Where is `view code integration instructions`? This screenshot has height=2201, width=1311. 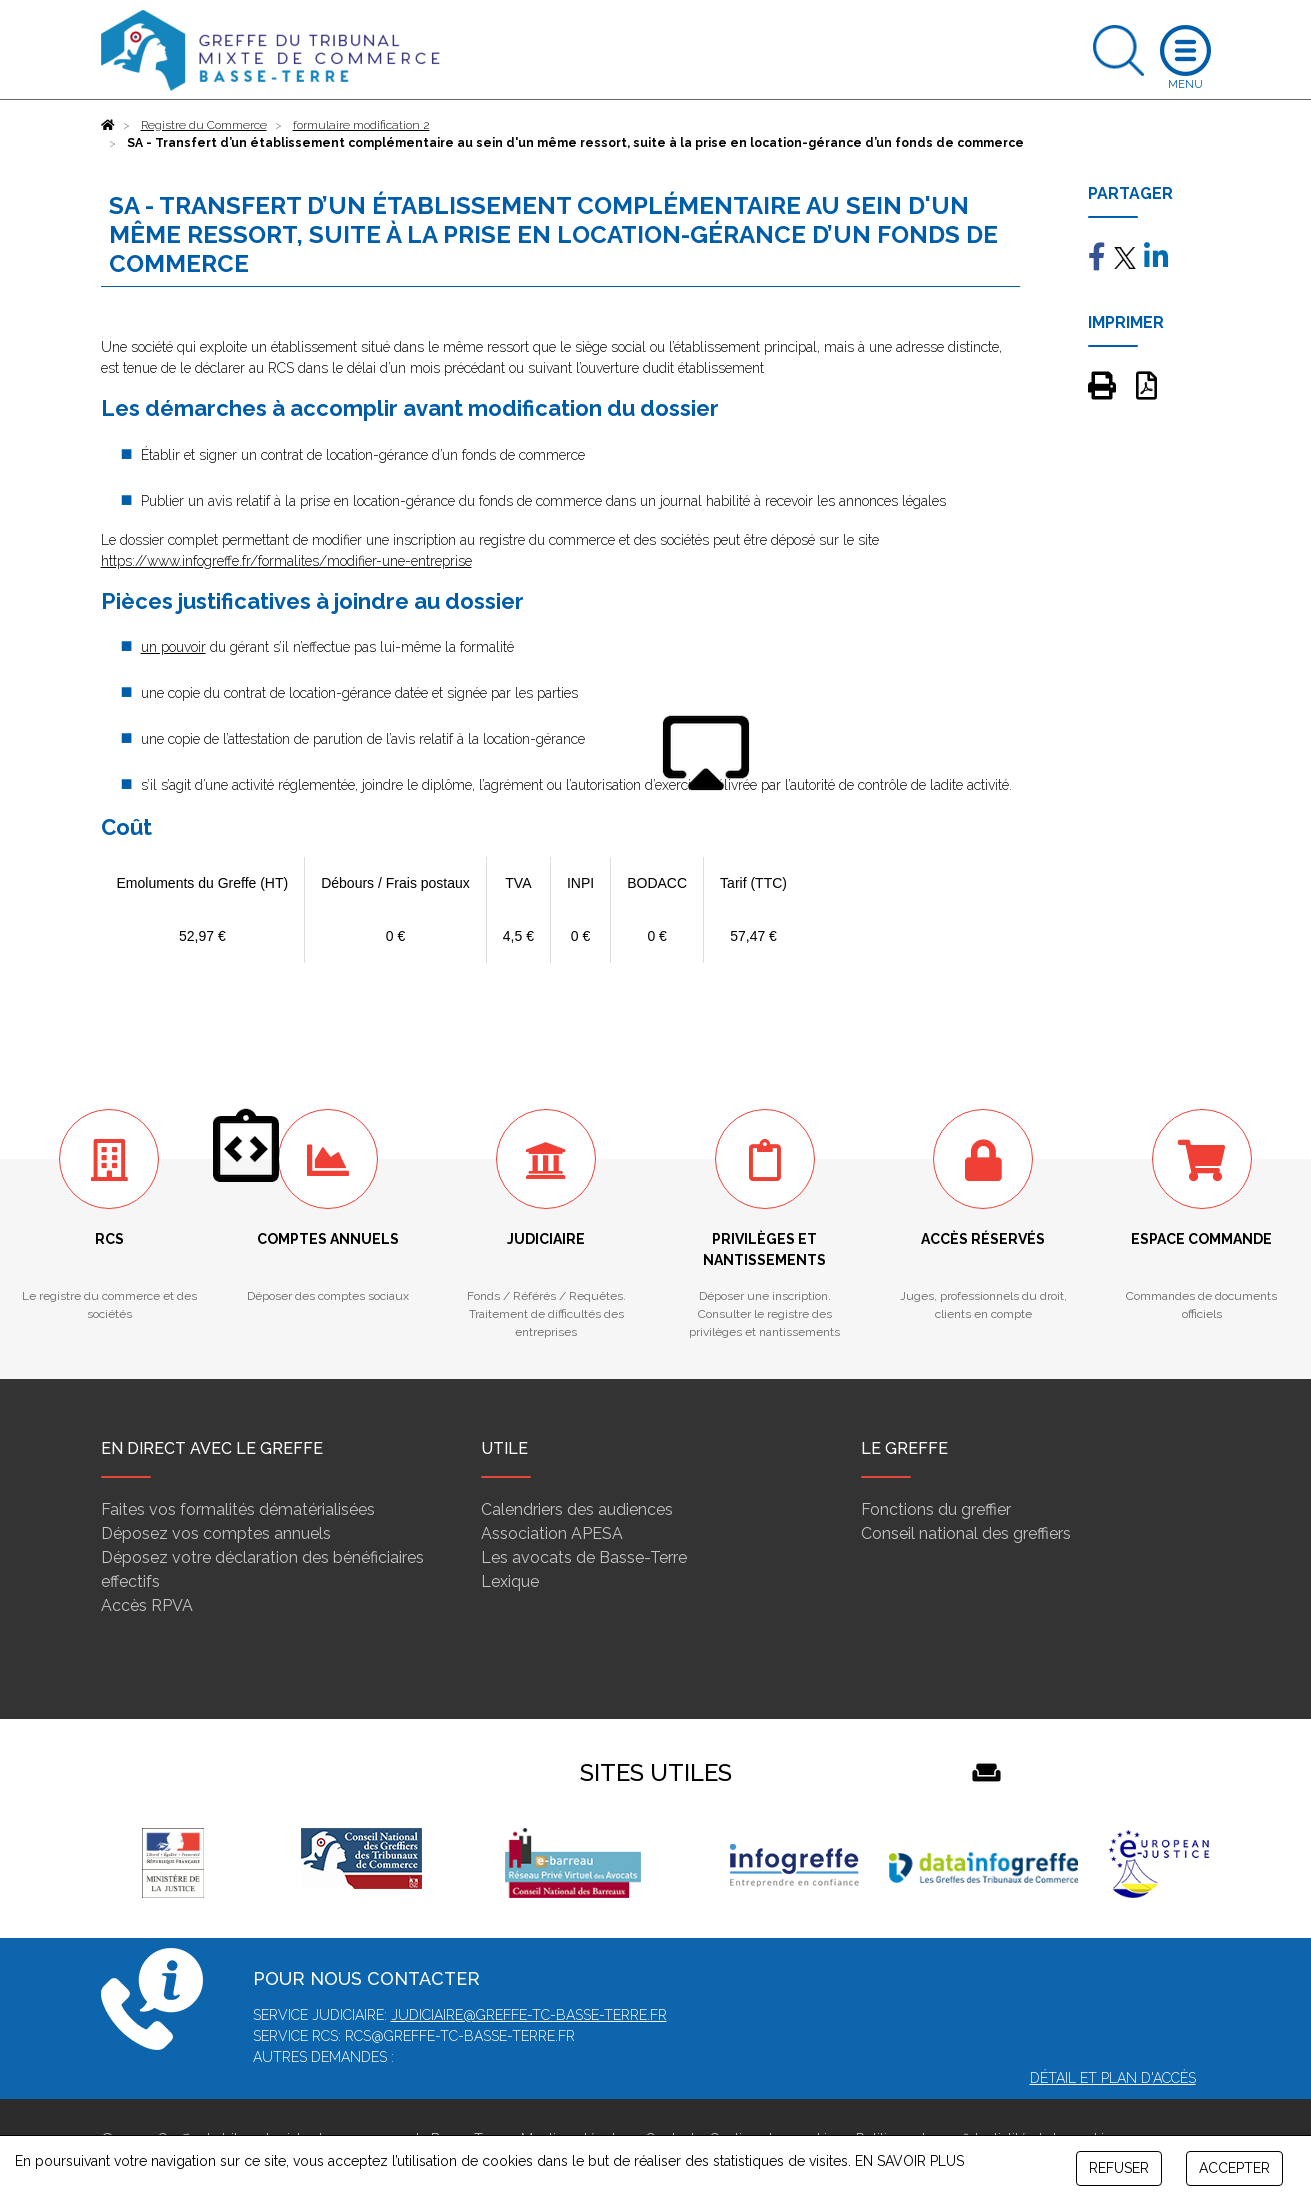 view code integration instructions is located at coordinates (246, 1149).